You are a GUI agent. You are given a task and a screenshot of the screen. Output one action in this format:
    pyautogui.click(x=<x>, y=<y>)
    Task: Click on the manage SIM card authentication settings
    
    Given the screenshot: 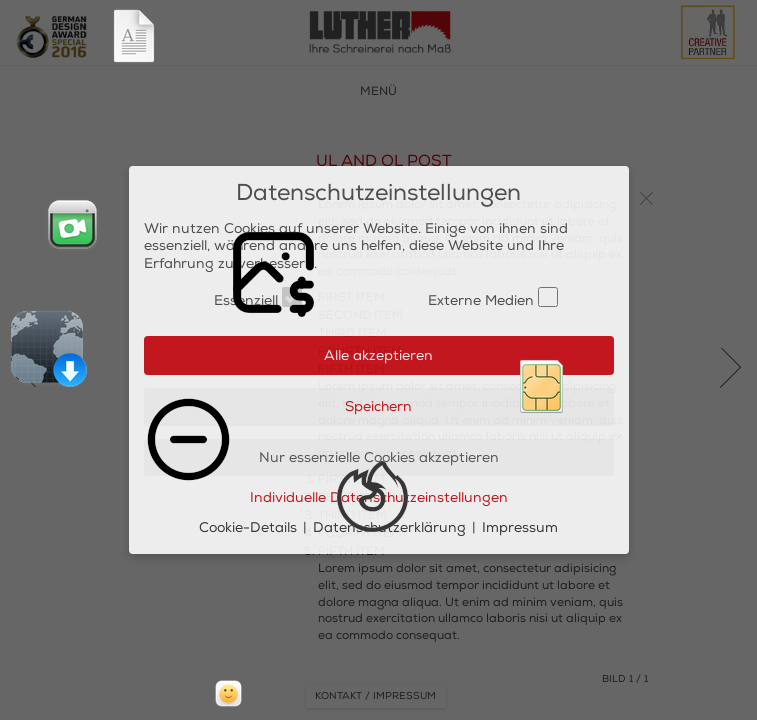 What is the action you would take?
    pyautogui.click(x=541, y=386)
    